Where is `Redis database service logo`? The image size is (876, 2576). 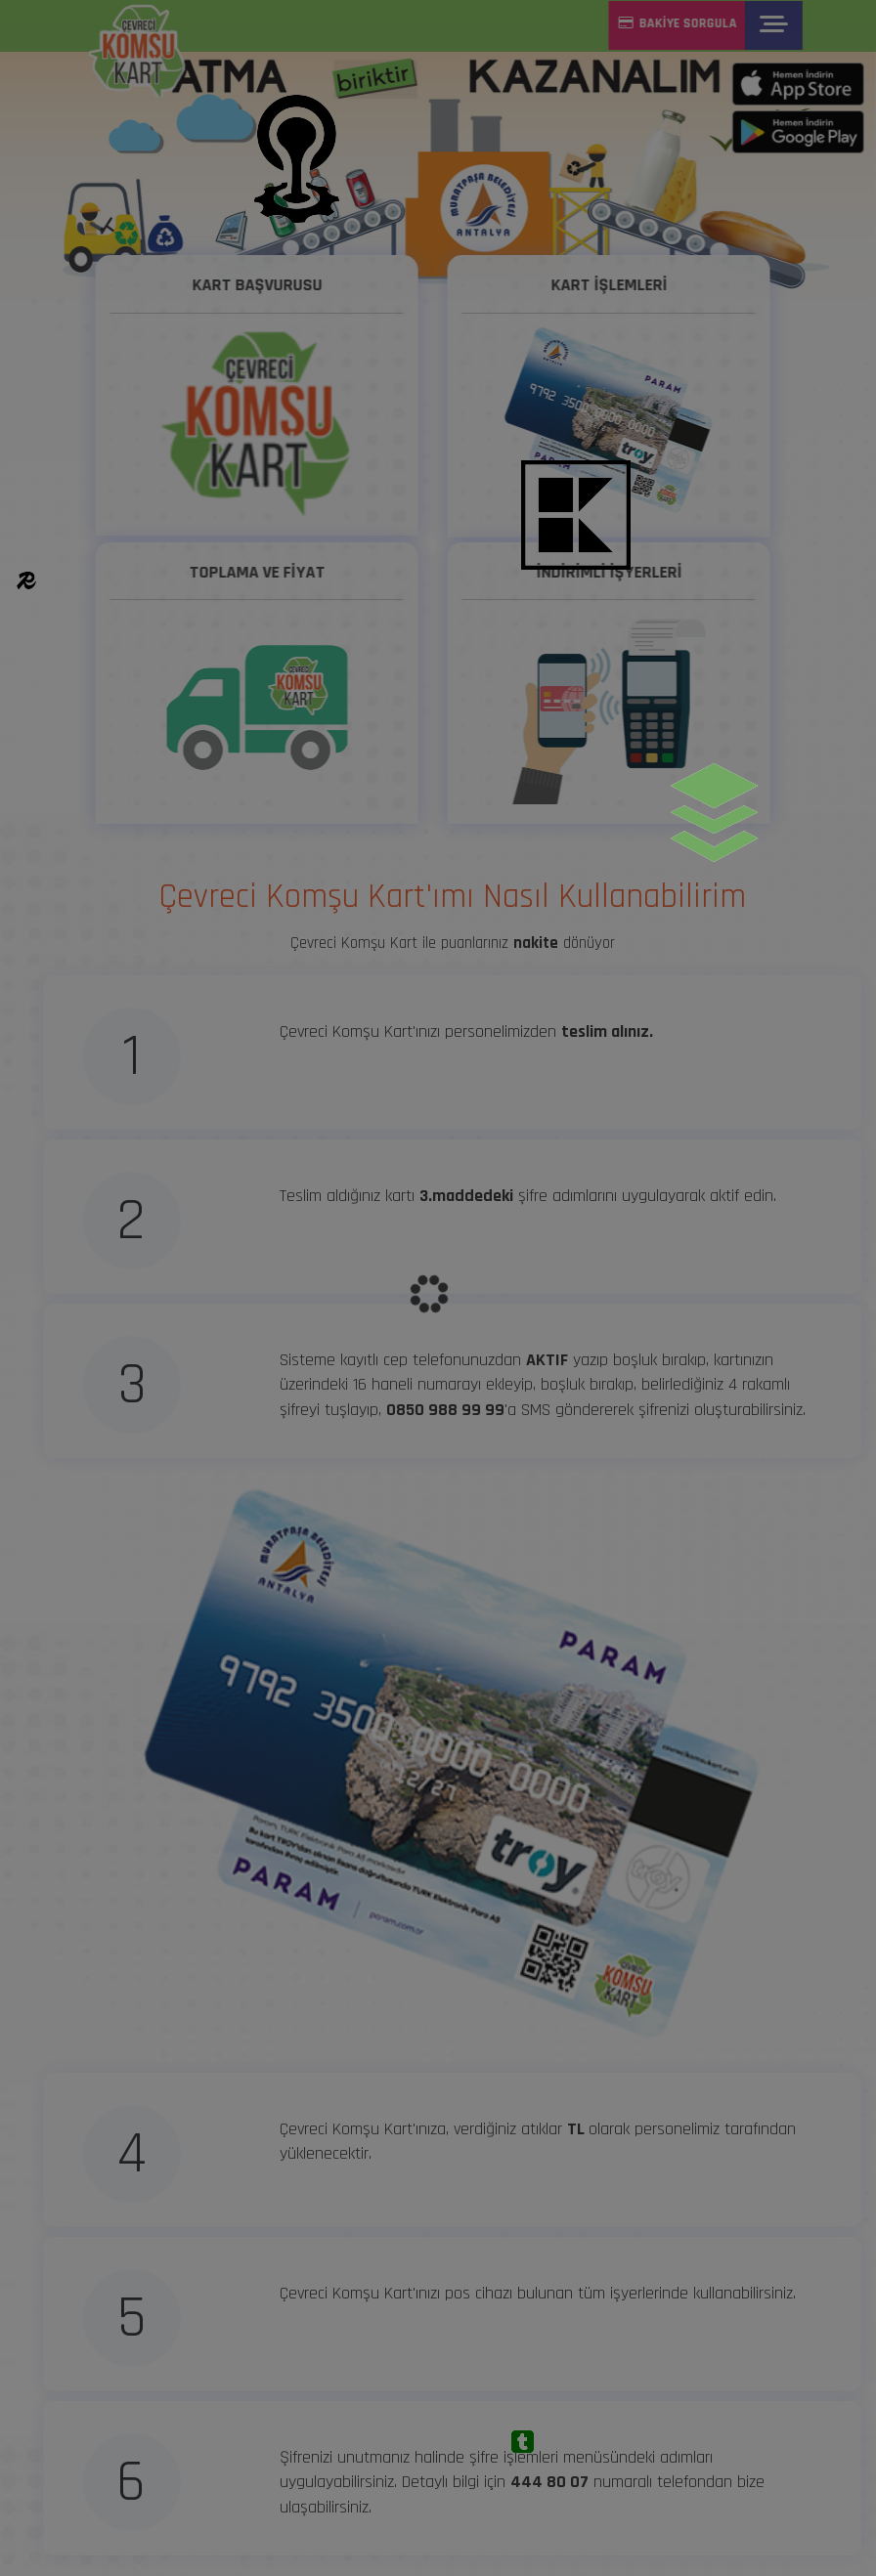
Redis database service logo is located at coordinates (26, 580).